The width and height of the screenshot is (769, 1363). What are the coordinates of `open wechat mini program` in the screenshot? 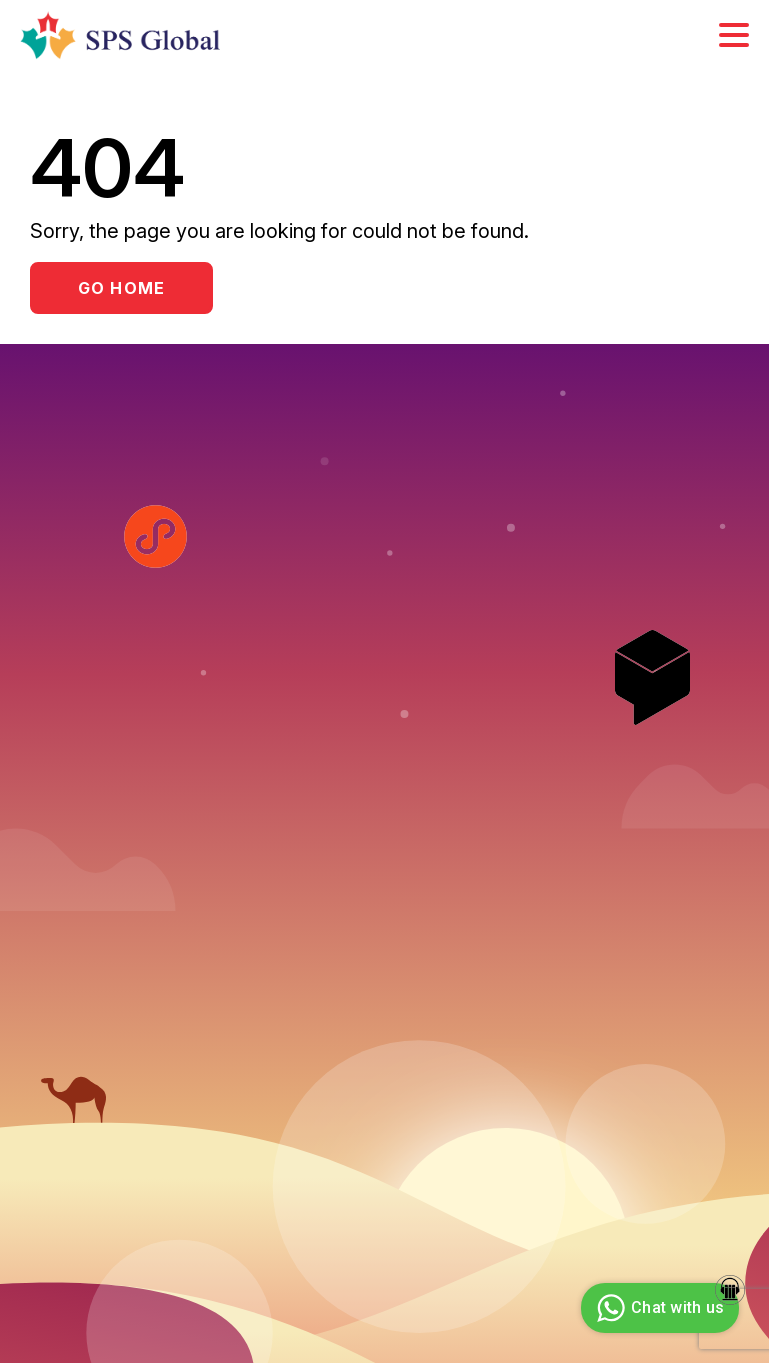 It's located at (155, 536).